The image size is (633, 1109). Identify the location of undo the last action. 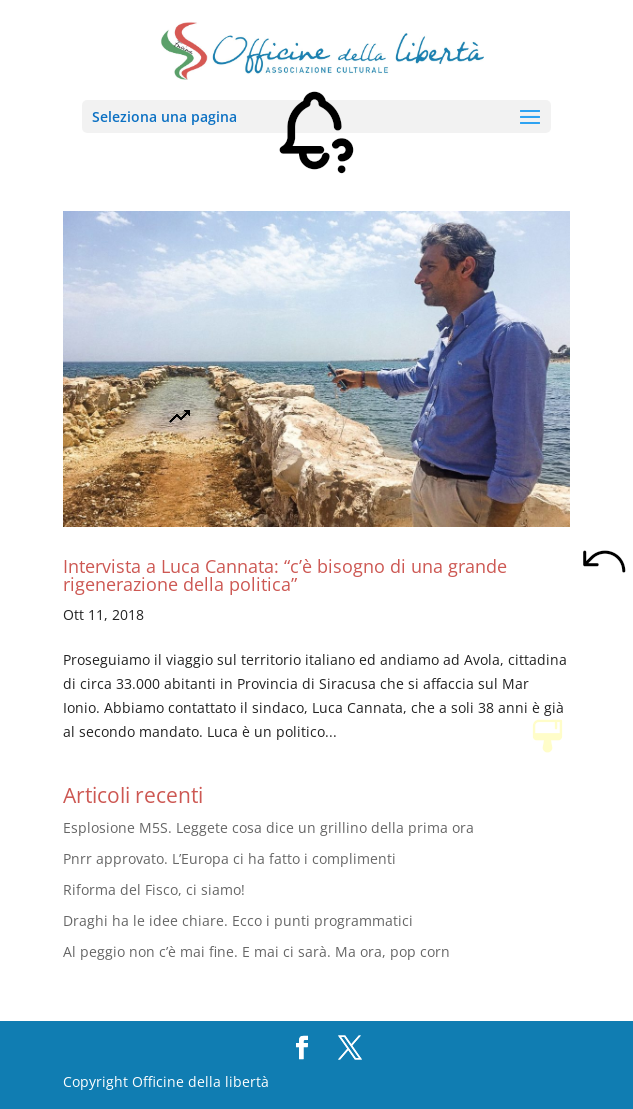
(605, 560).